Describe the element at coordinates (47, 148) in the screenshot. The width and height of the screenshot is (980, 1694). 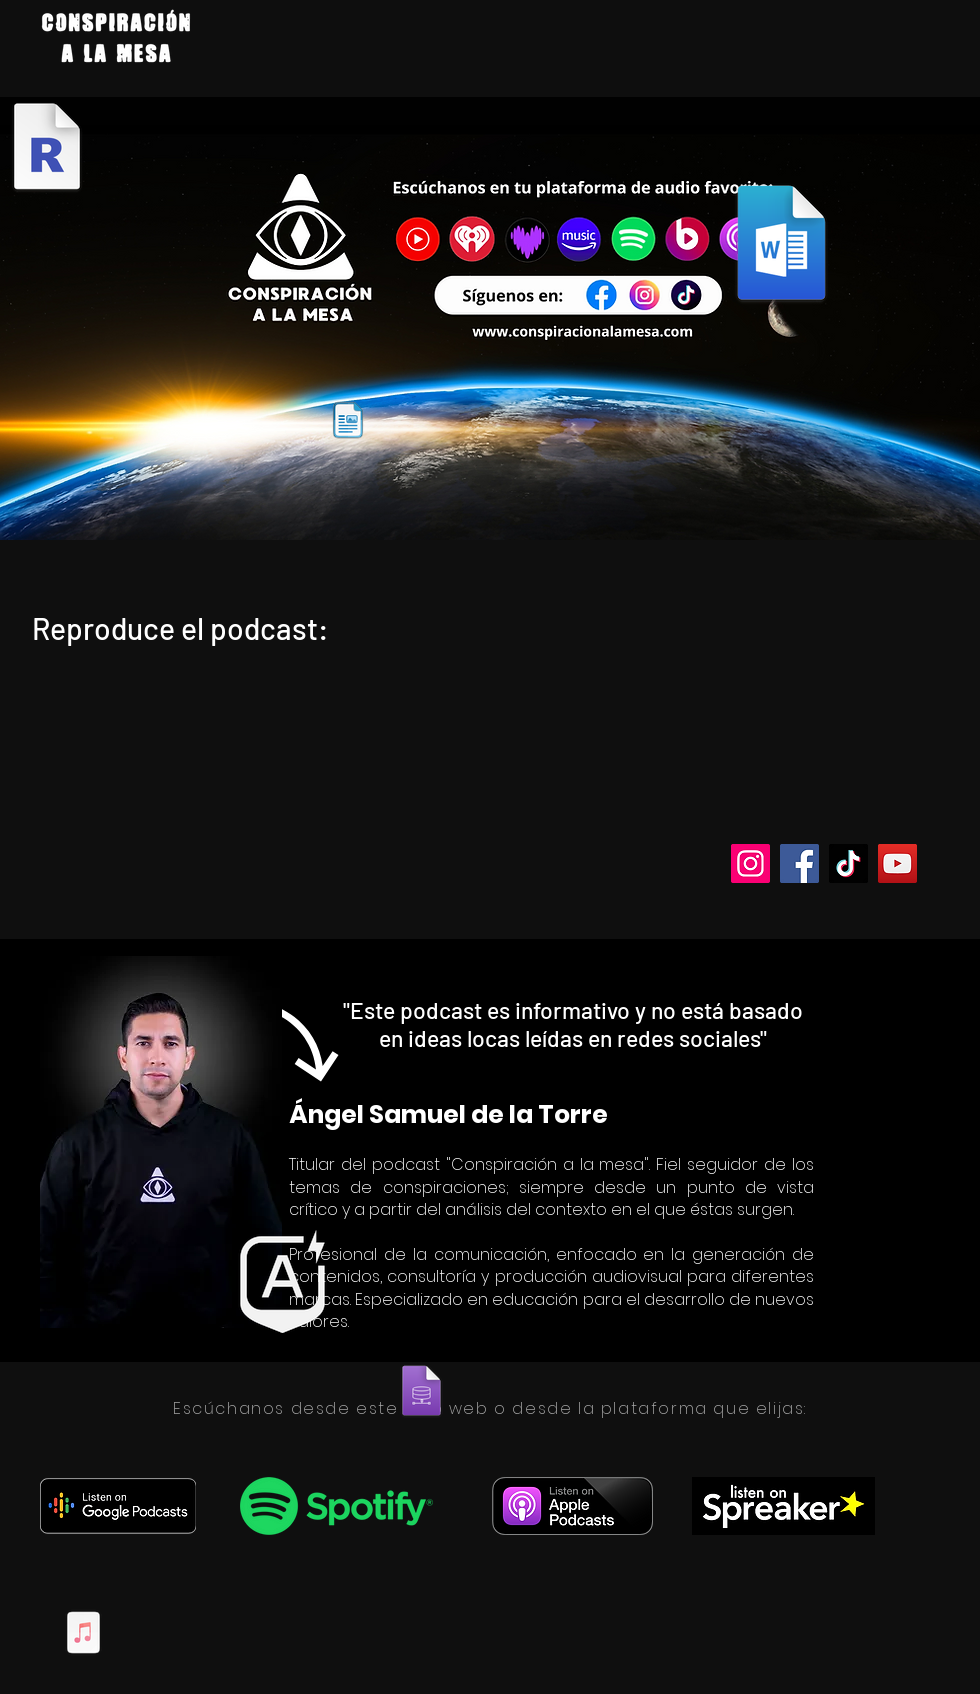
I see `an R programming language source file` at that location.